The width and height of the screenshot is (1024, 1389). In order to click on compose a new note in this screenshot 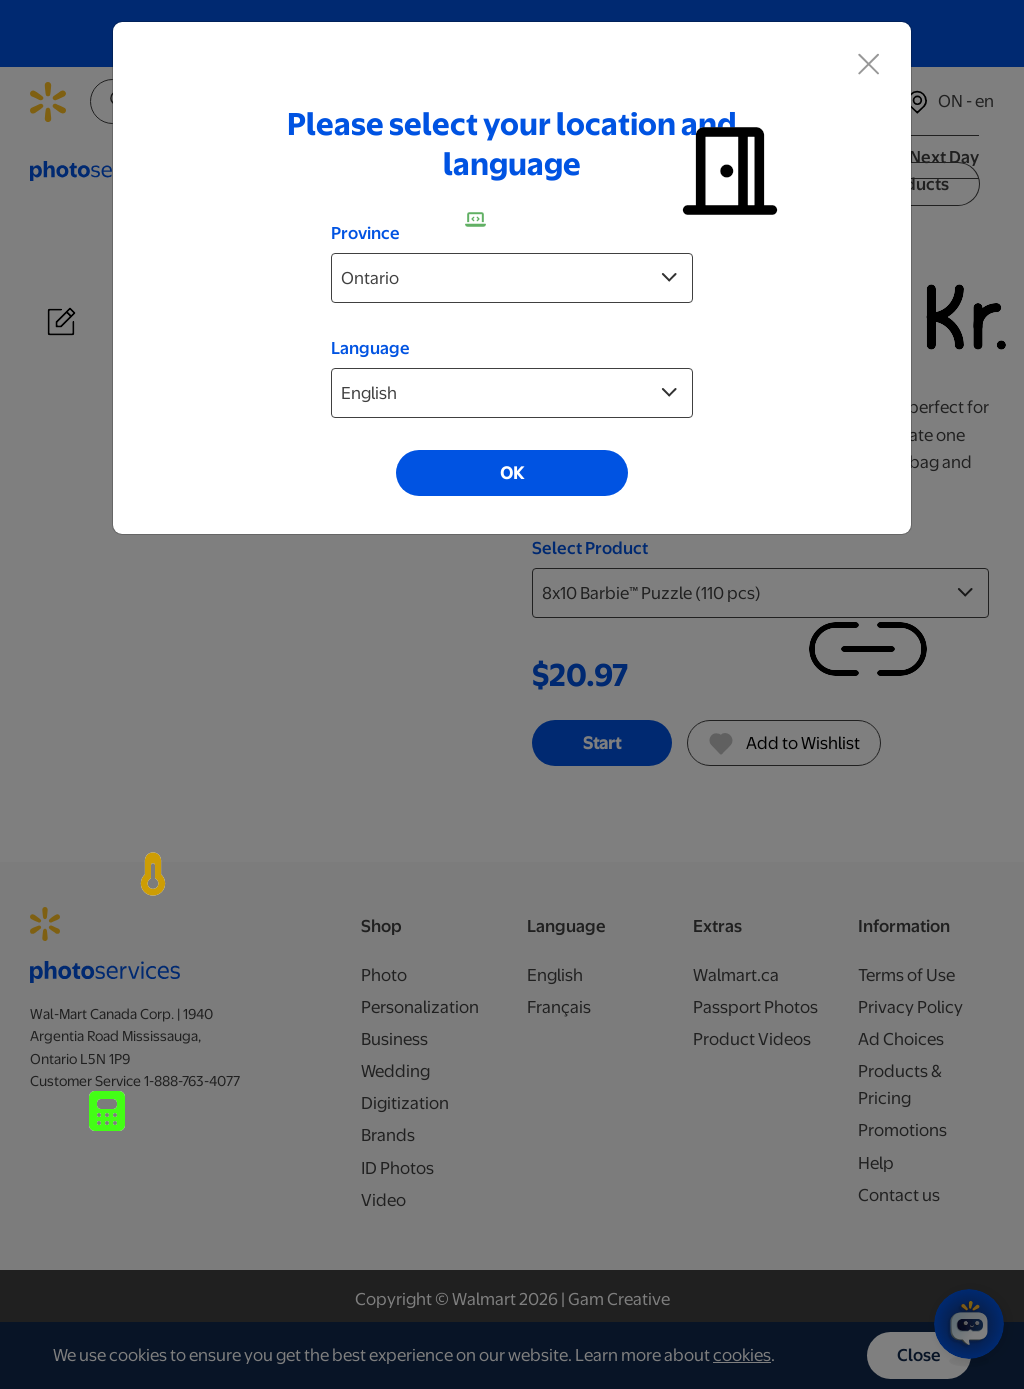, I will do `click(61, 322)`.